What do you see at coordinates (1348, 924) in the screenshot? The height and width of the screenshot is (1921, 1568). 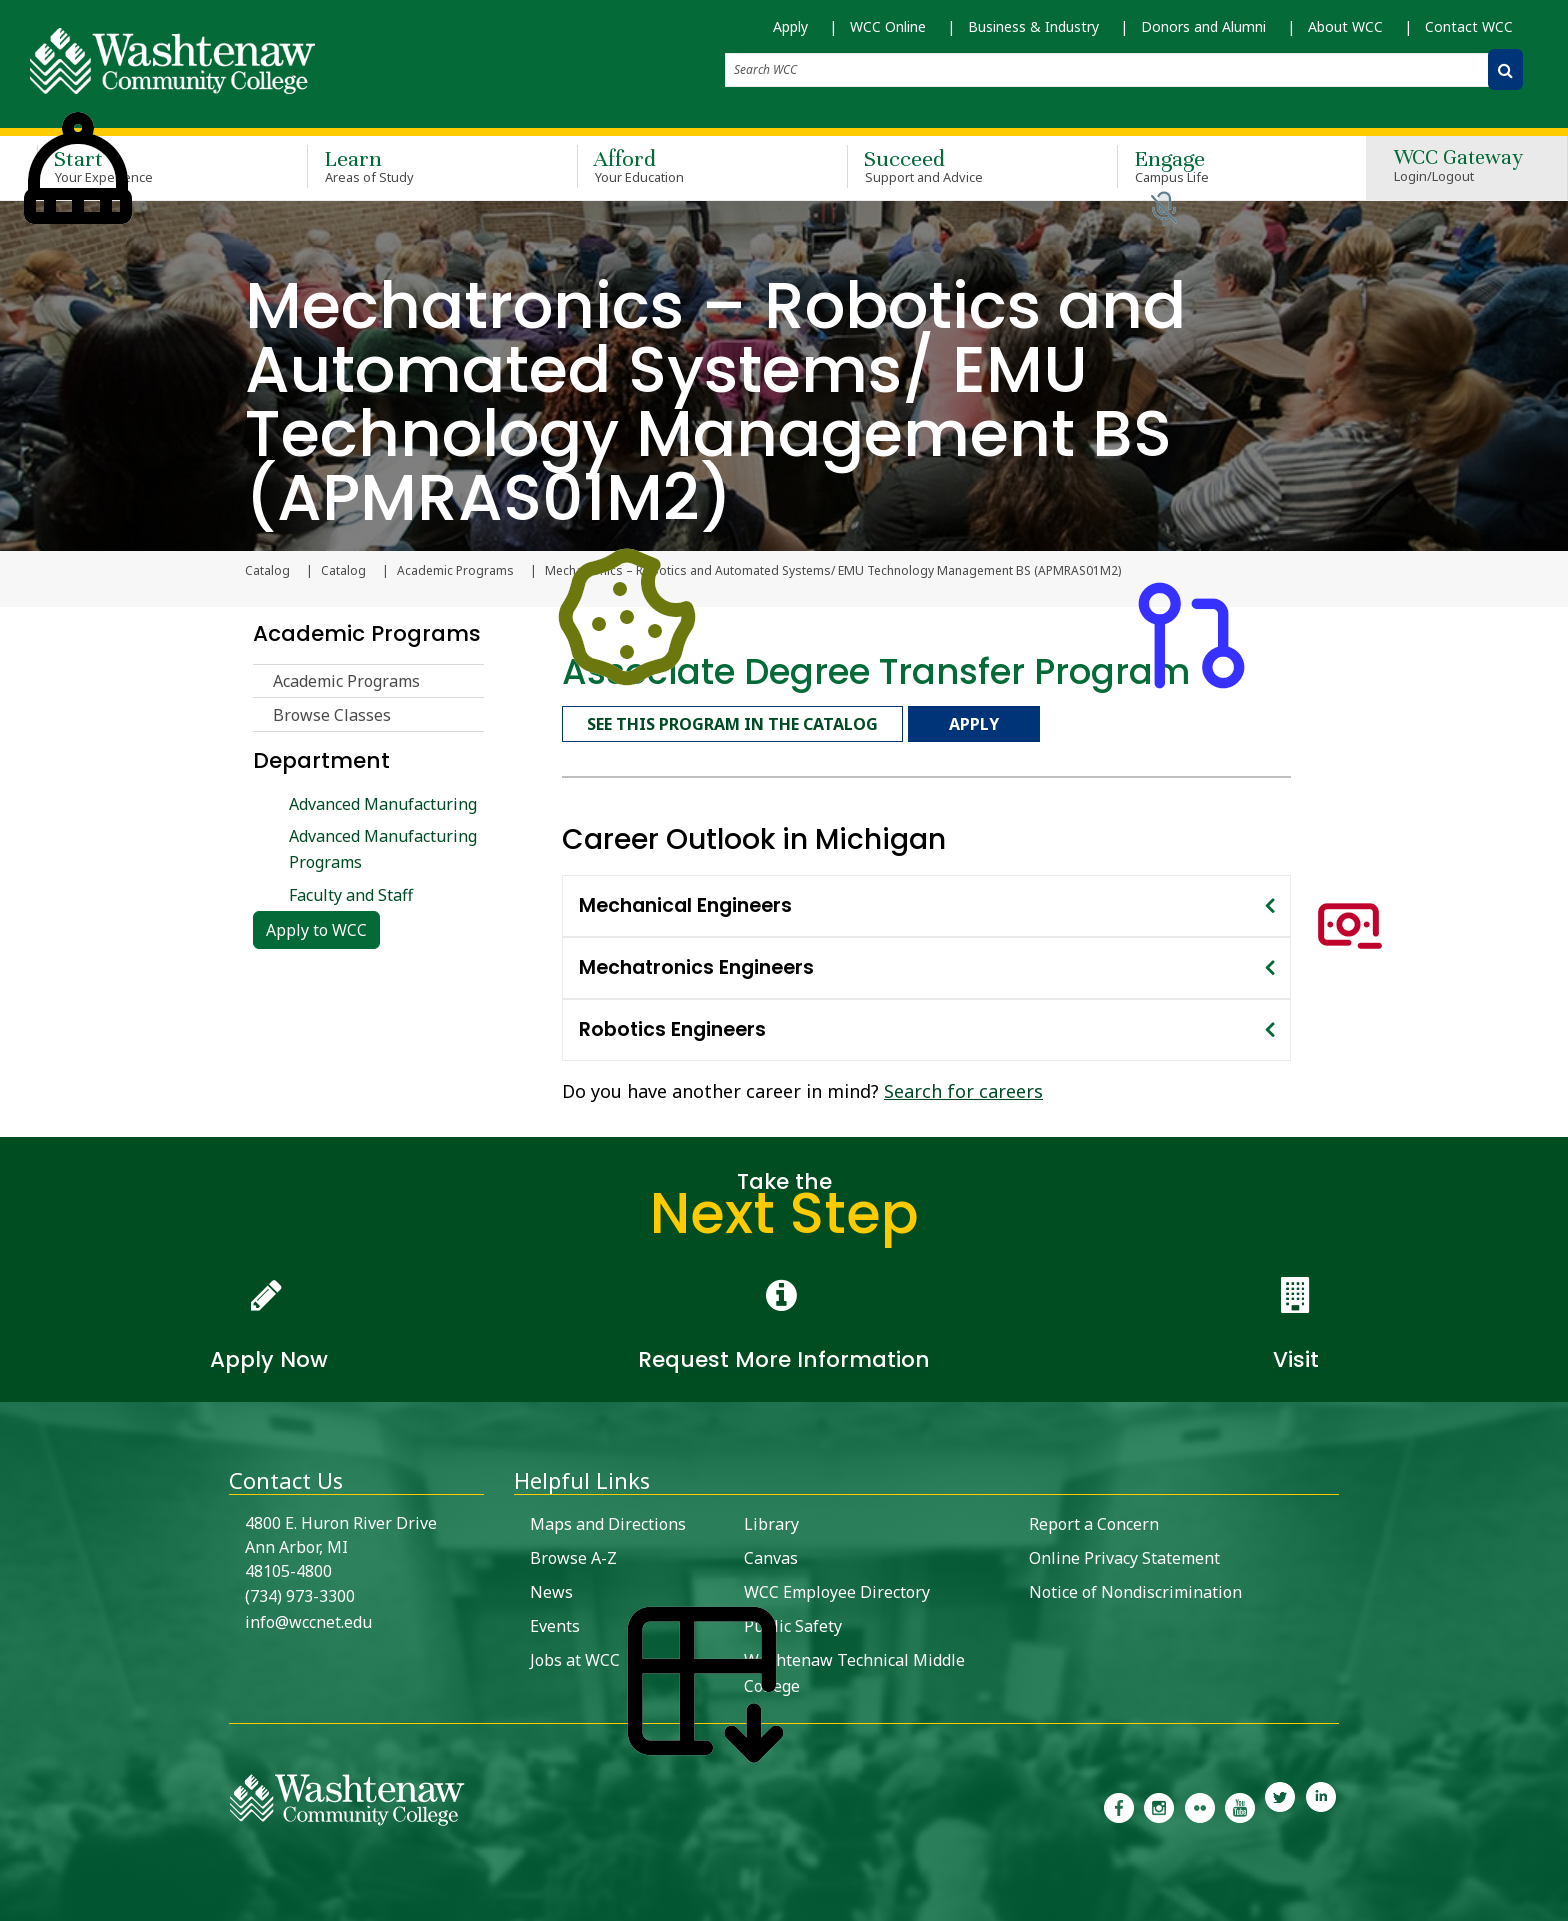 I see `subtract funds or reduce balance` at bounding box center [1348, 924].